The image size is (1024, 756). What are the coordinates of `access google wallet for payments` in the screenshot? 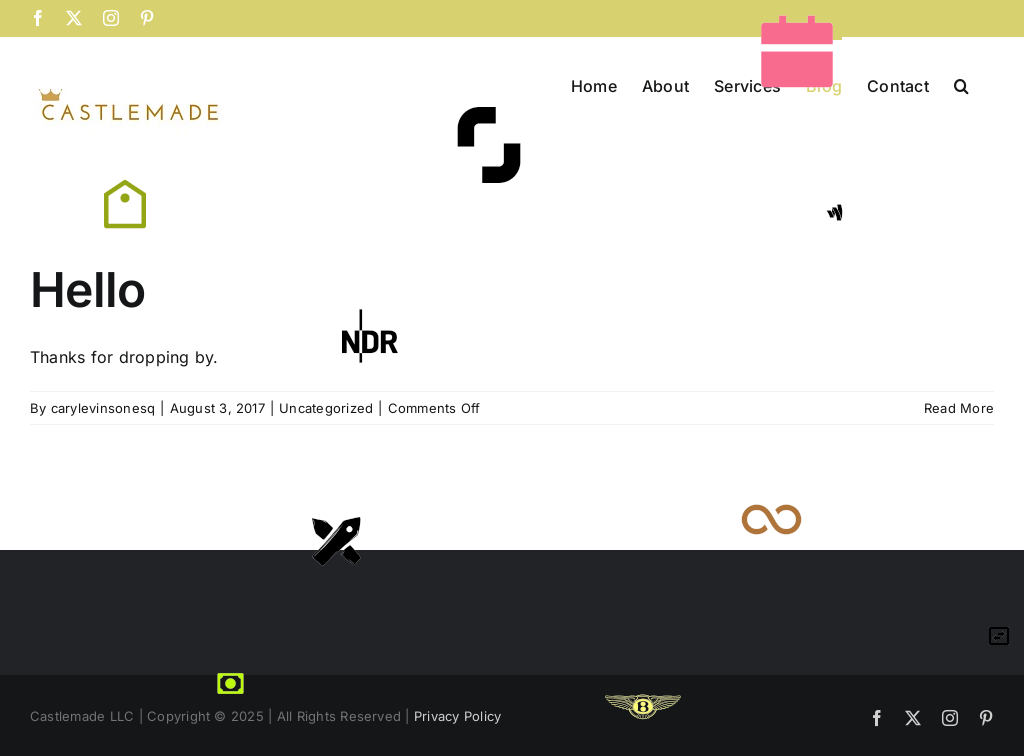 It's located at (834, 212).